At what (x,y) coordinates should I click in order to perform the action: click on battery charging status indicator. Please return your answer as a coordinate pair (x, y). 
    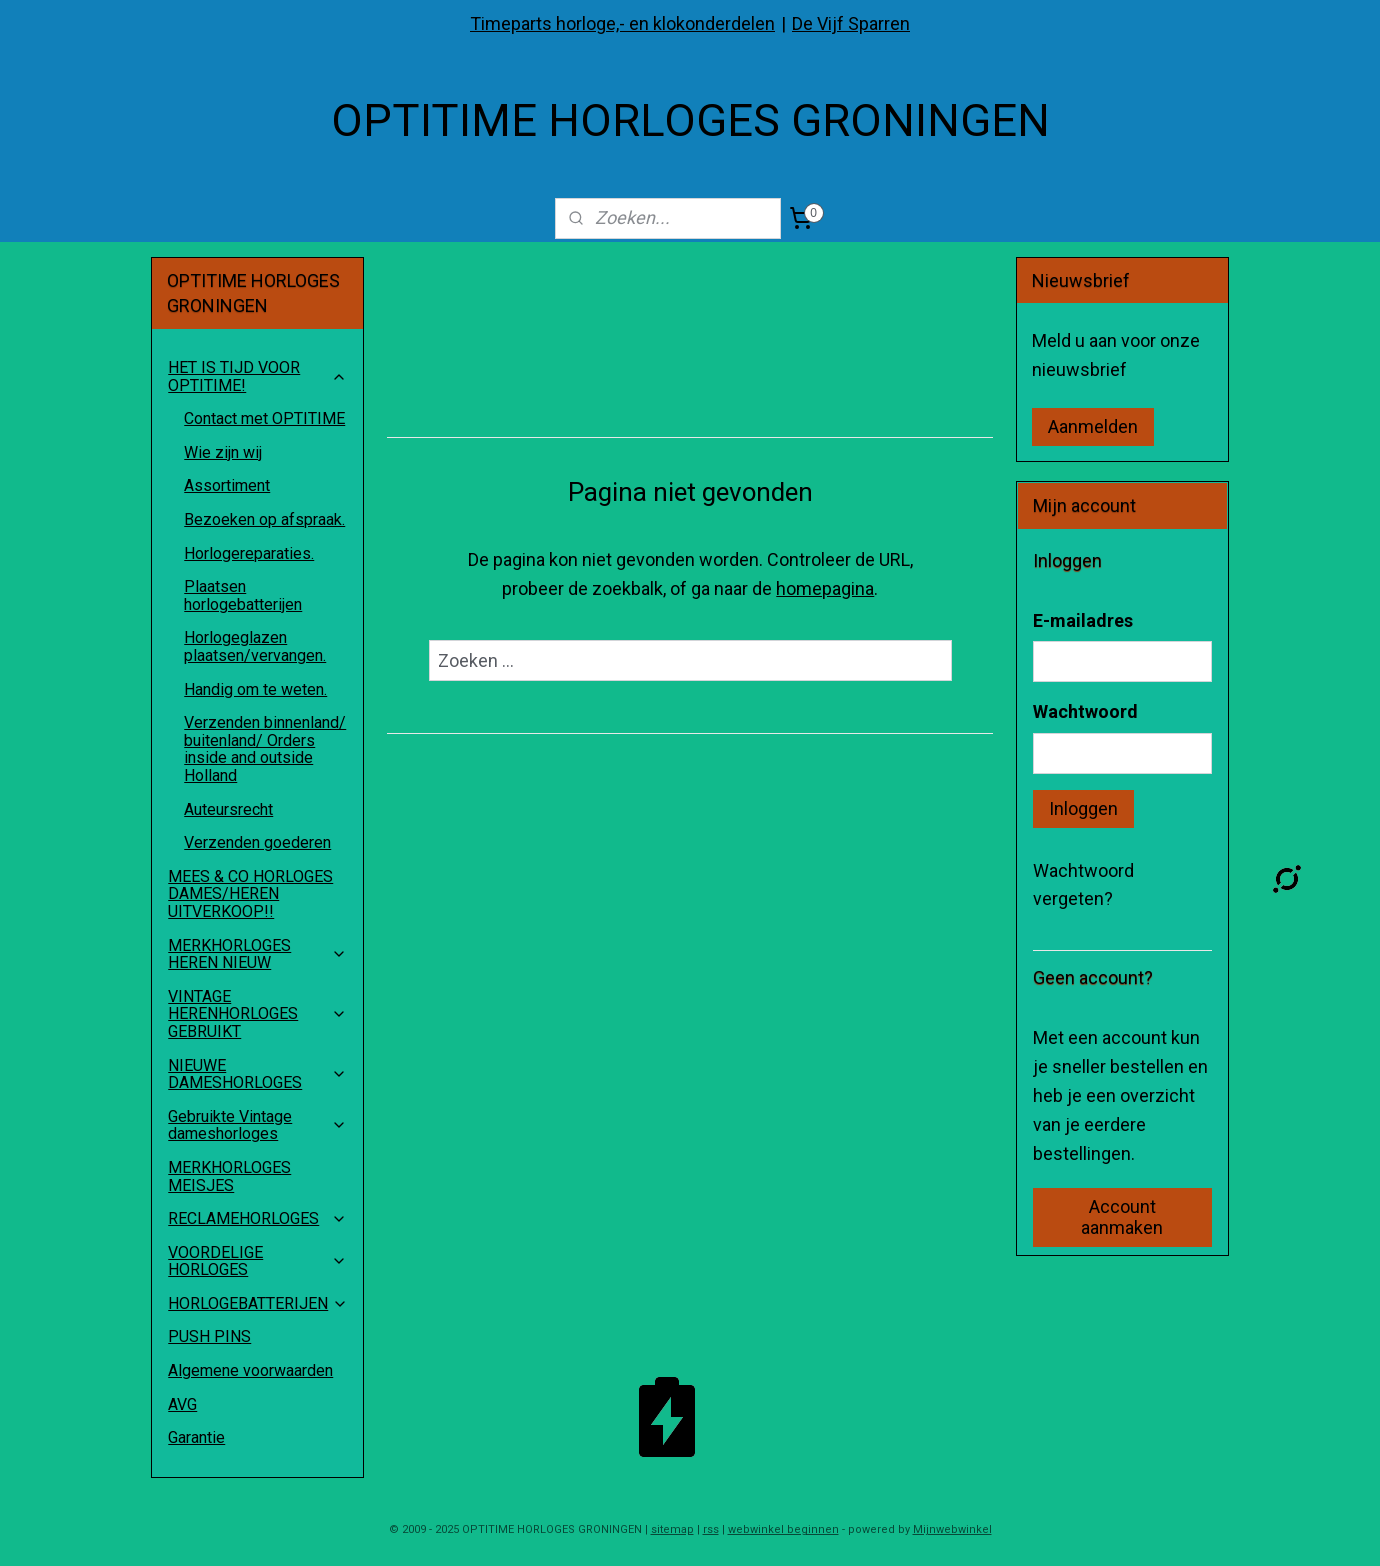
    Looking at the image, I should click on (667, 1417).